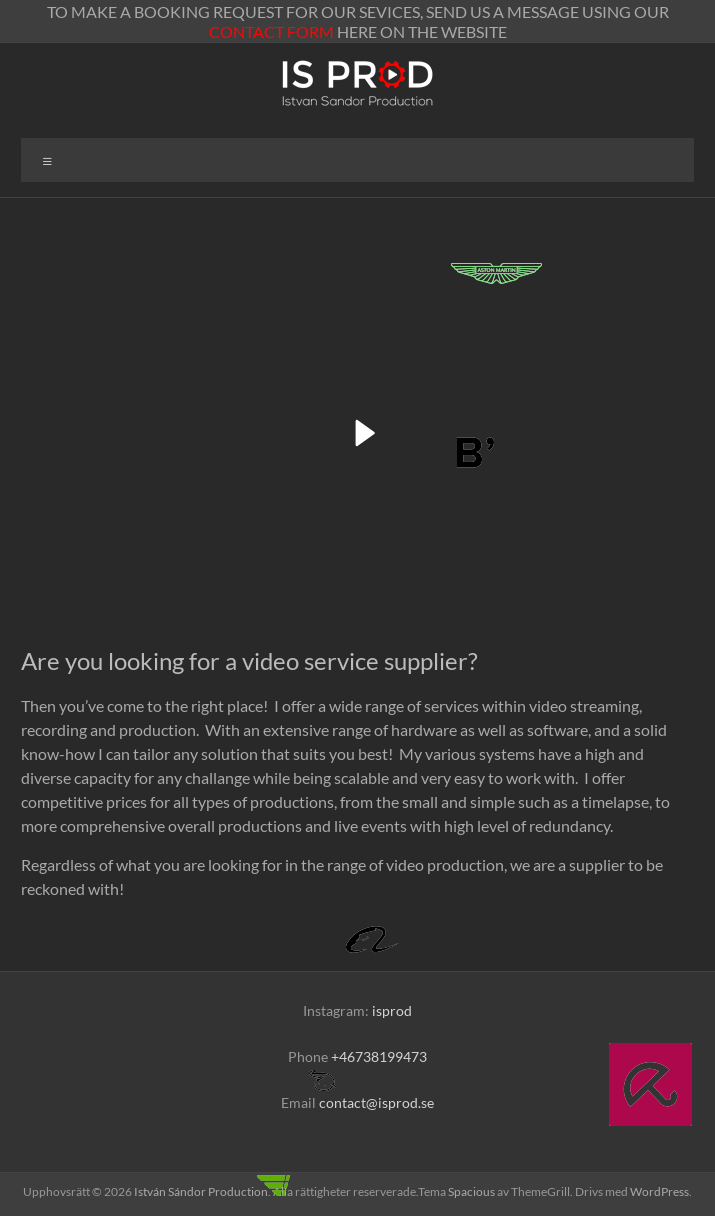  What do you see at coordinates (496, 273) in the screenshot?
I see `Aston Martin brand logo` at bounding box center [496, 273].